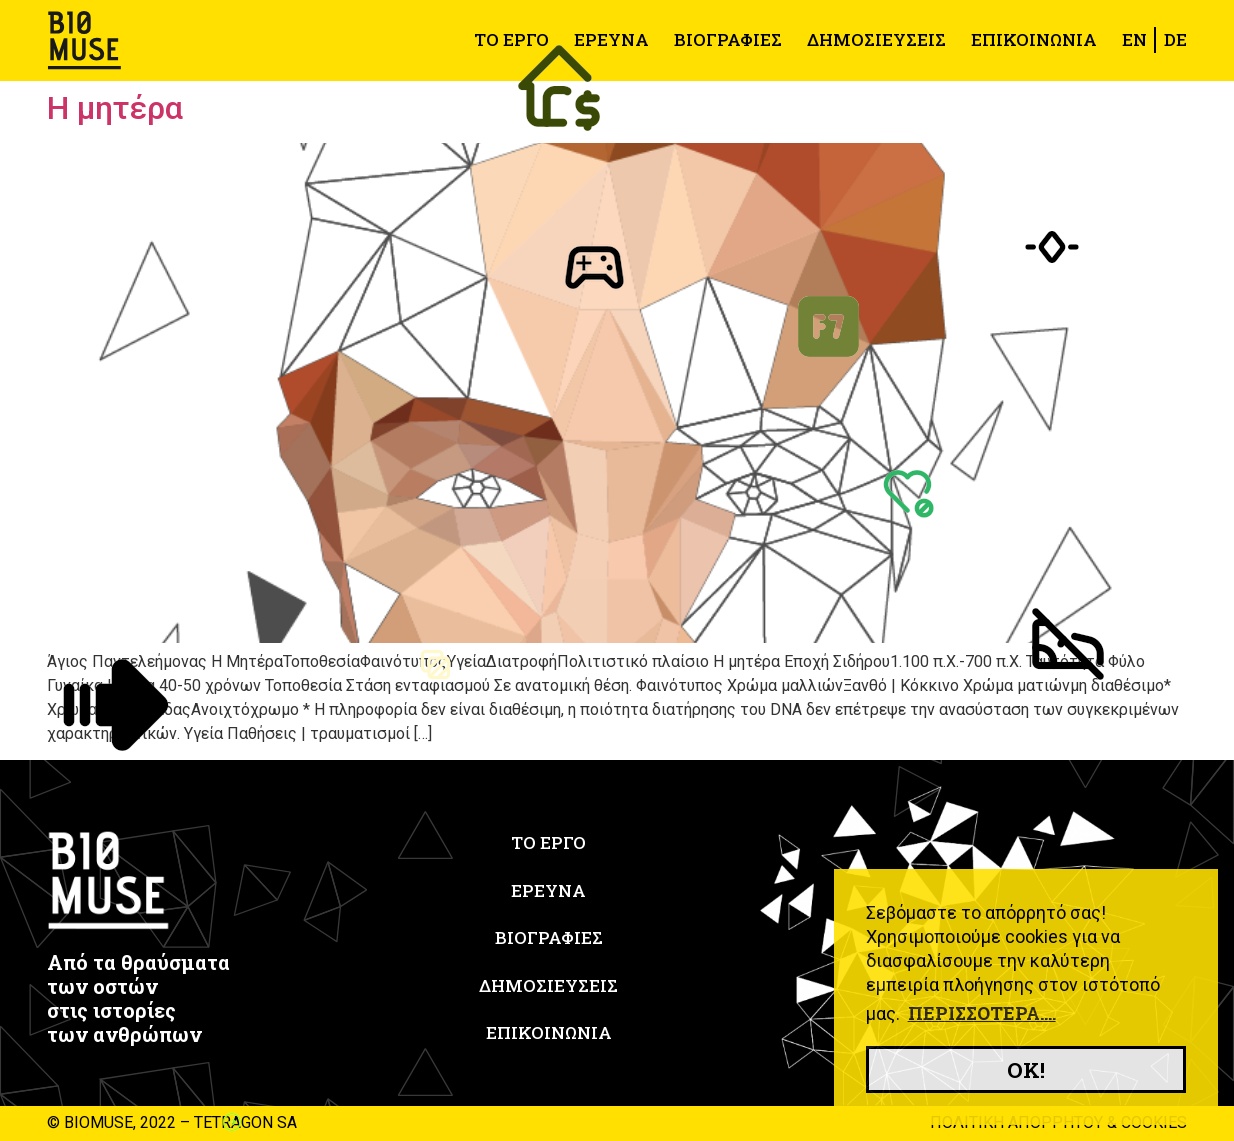 This screenshot has height=1141, width=1234. Describe the element at coordinates (594, 267) in the screenshot. I see `access gaming or esports features` at that location.